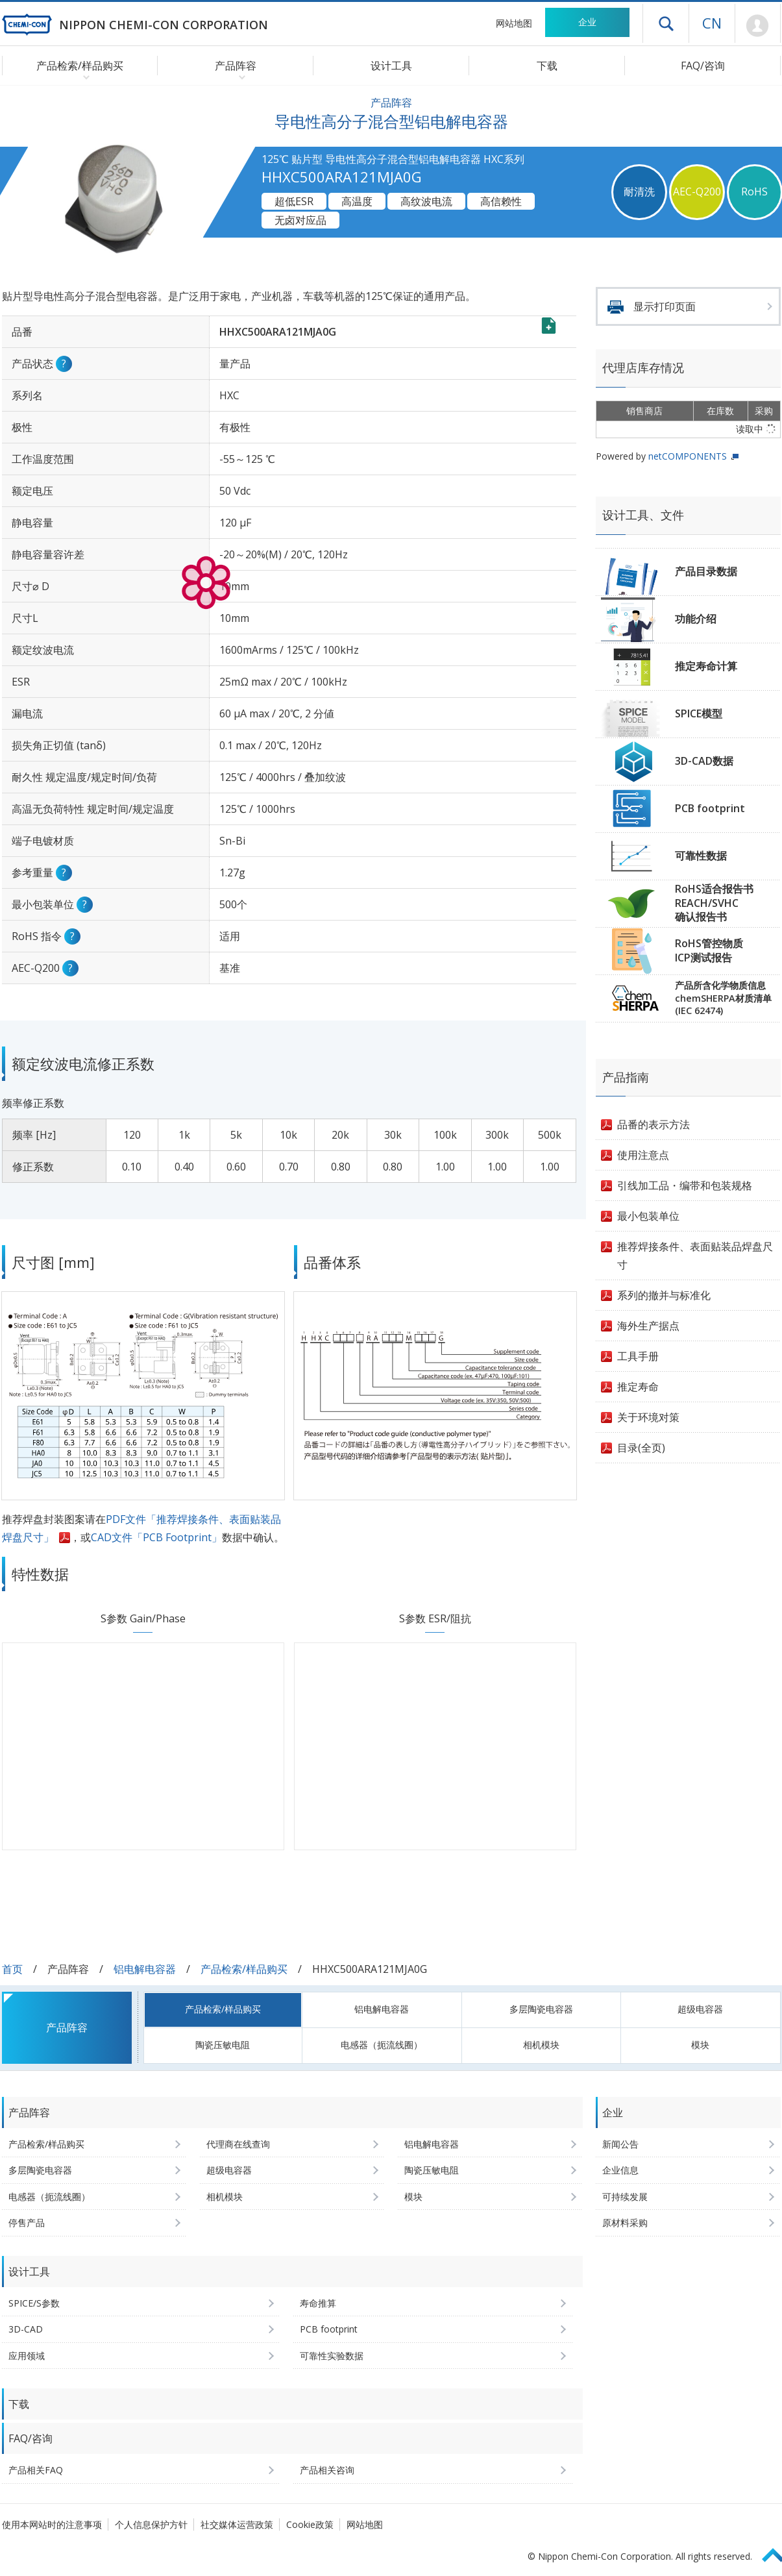 The height and width of the screenshot is (2576, 782). What do you see at coordinates (548, 325) in the screenshot?
I see `create a new file` at bounding box center [548, 325].